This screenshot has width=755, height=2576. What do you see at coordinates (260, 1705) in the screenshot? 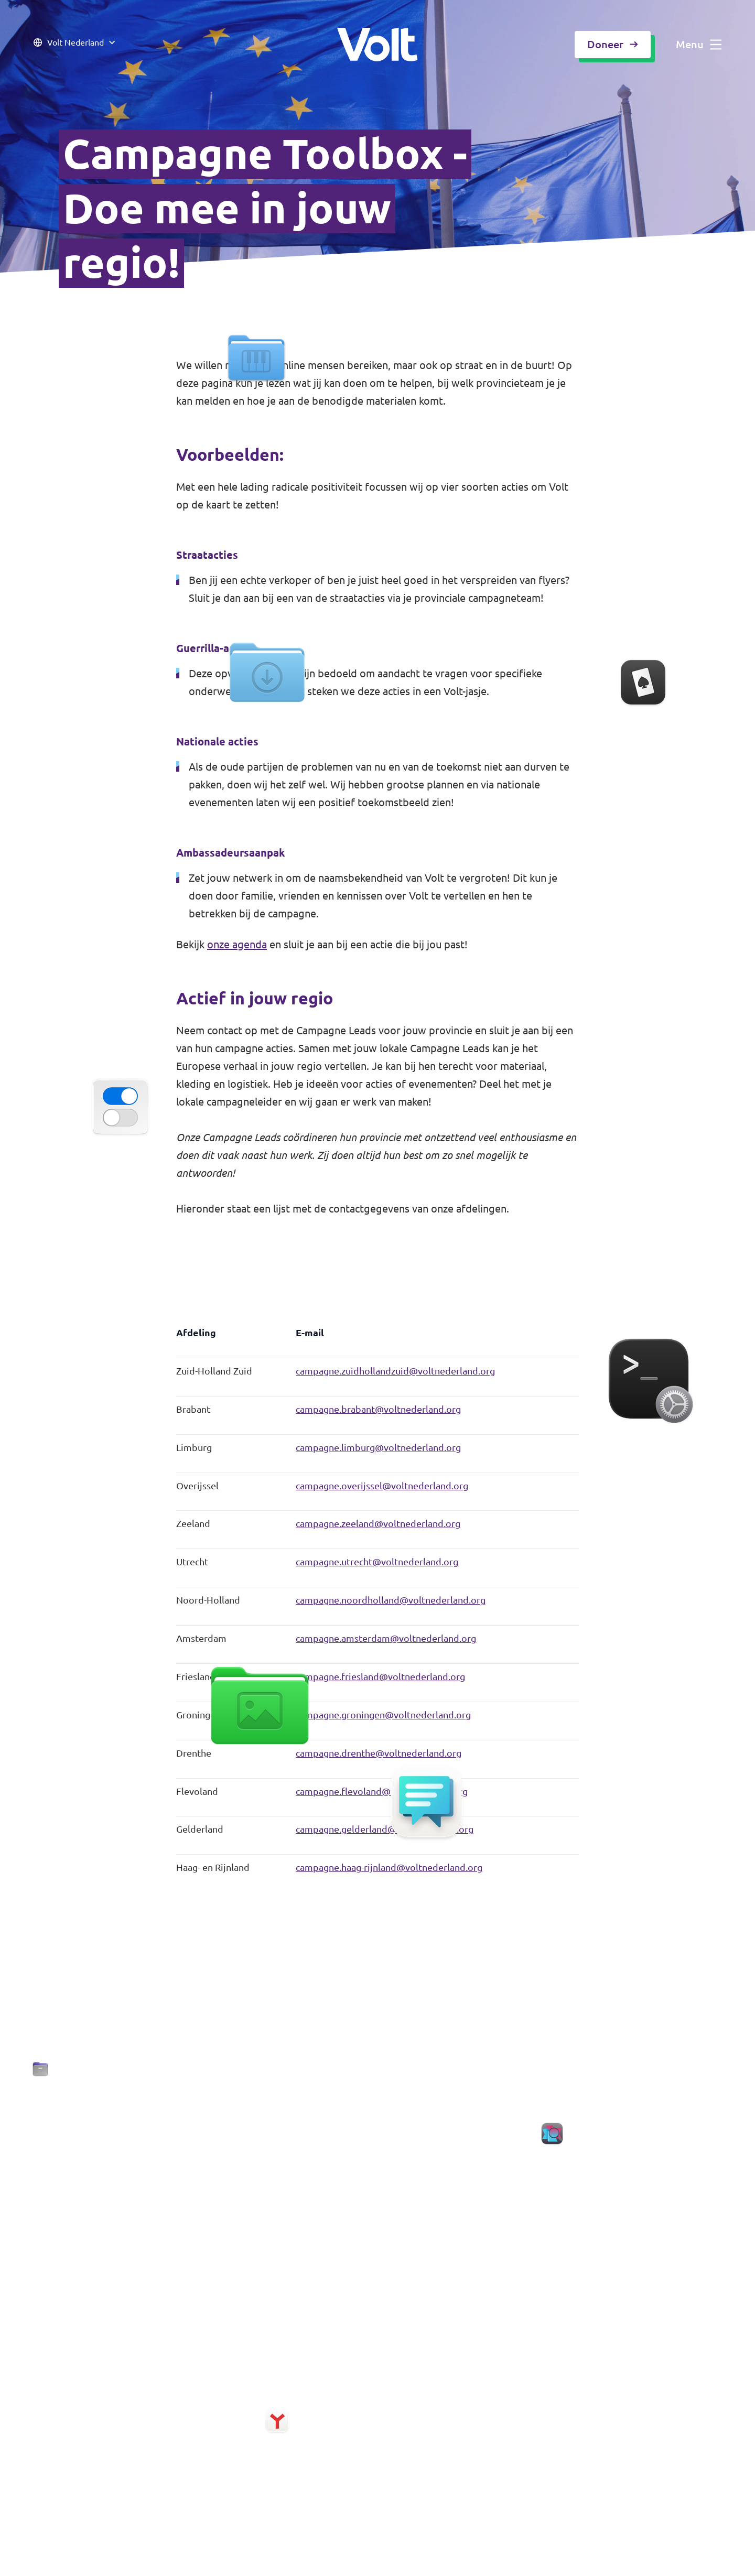
I see `open your images folder` at bounding box center [260, 1705].